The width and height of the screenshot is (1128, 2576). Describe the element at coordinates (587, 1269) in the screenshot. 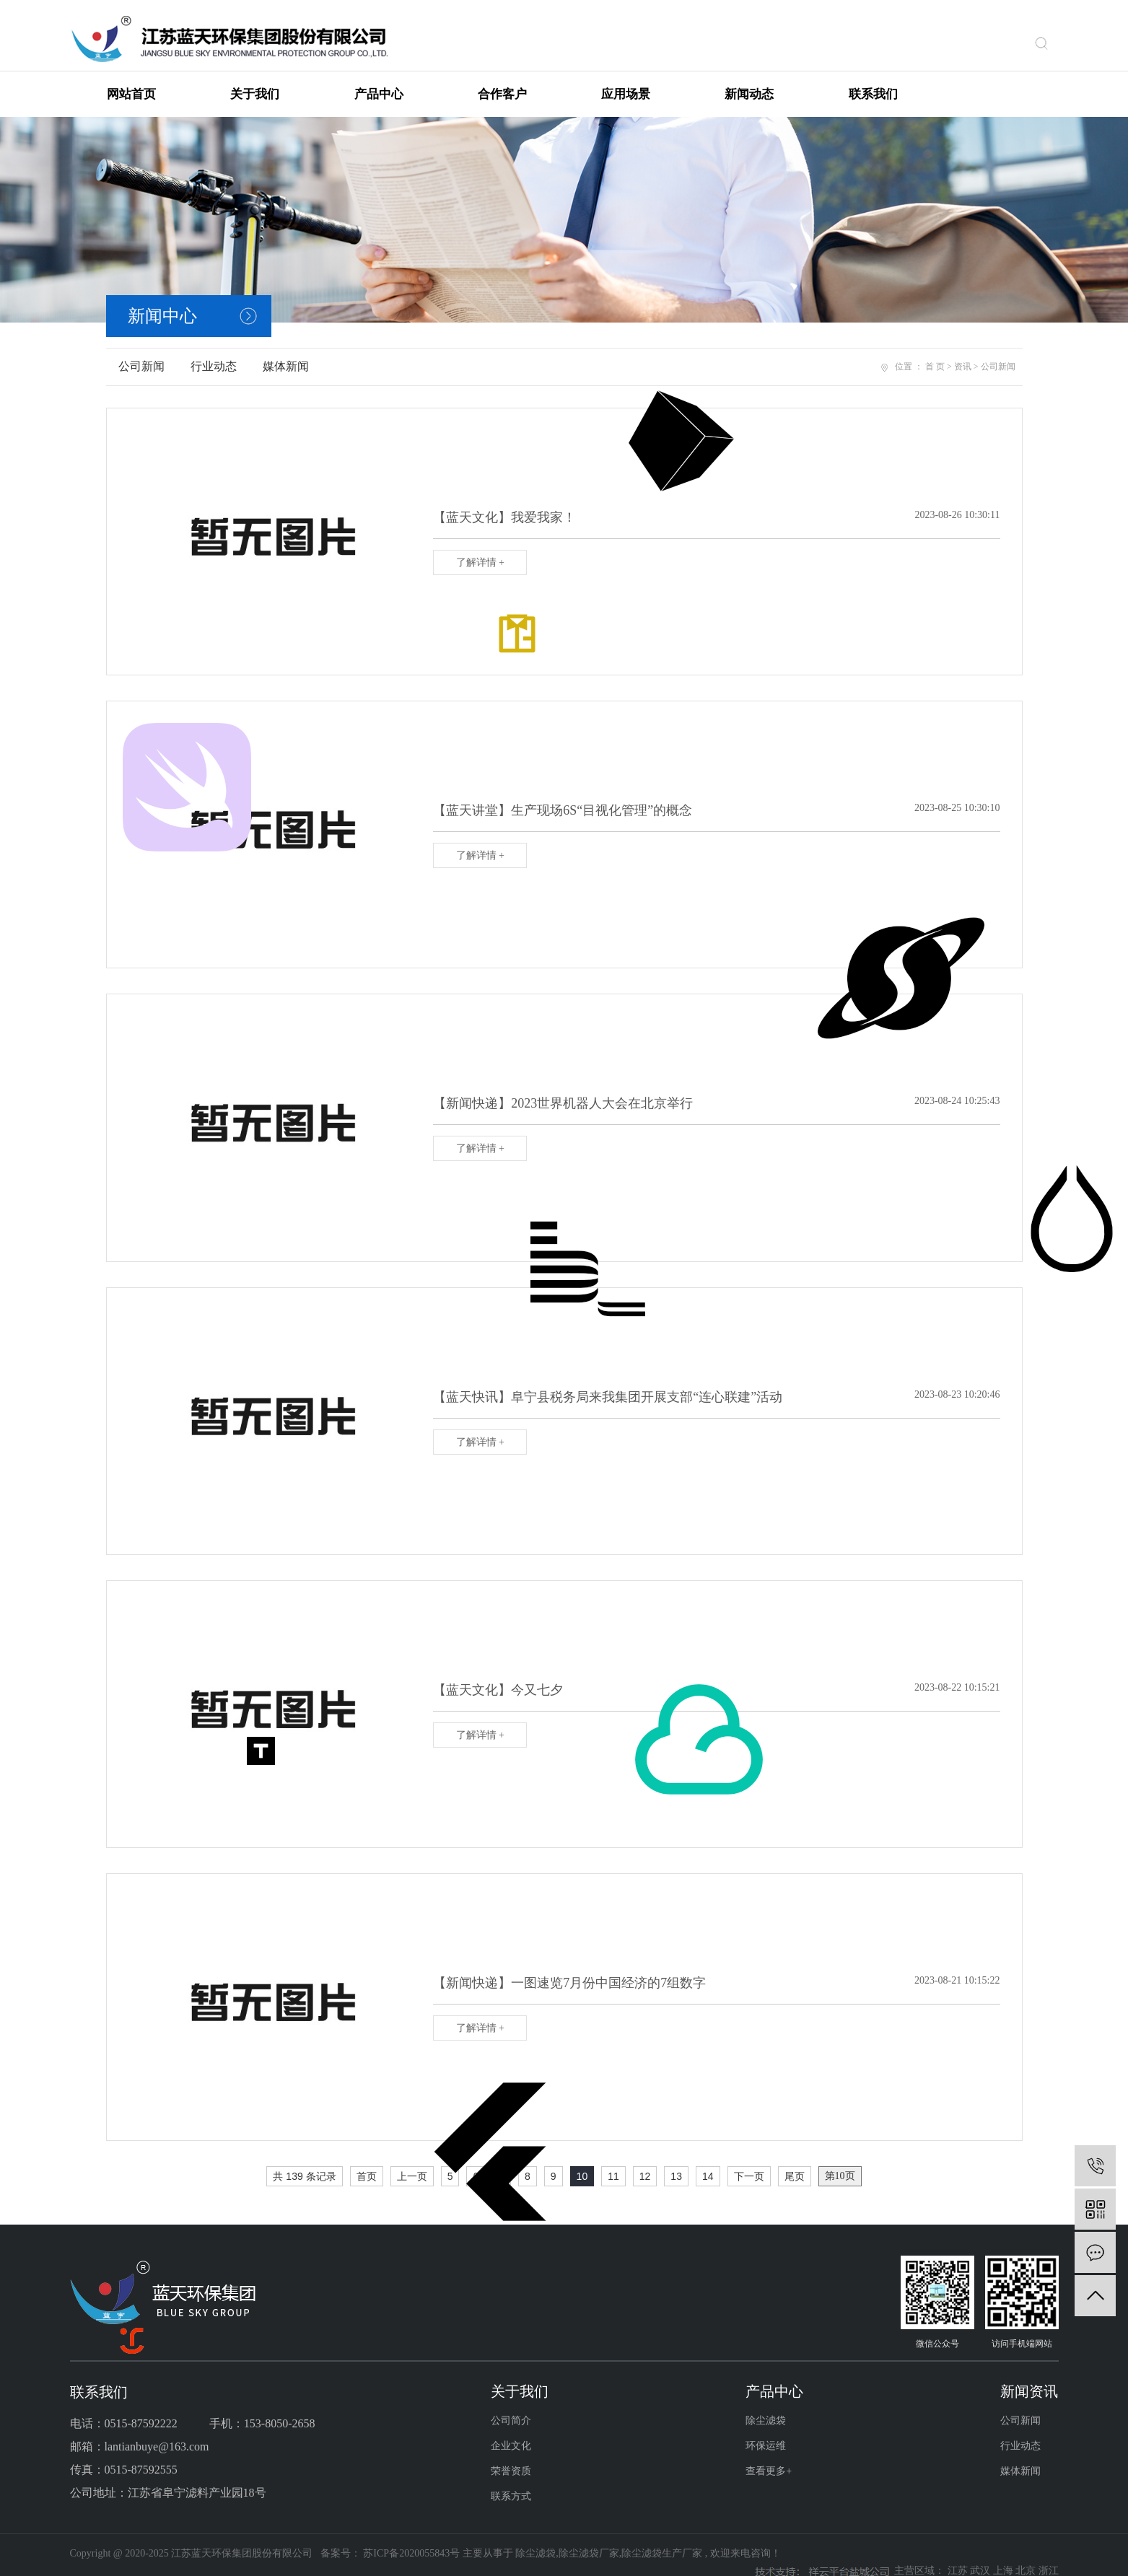

I see `BEM (Block Element Modifier) methodology logo` at that location.